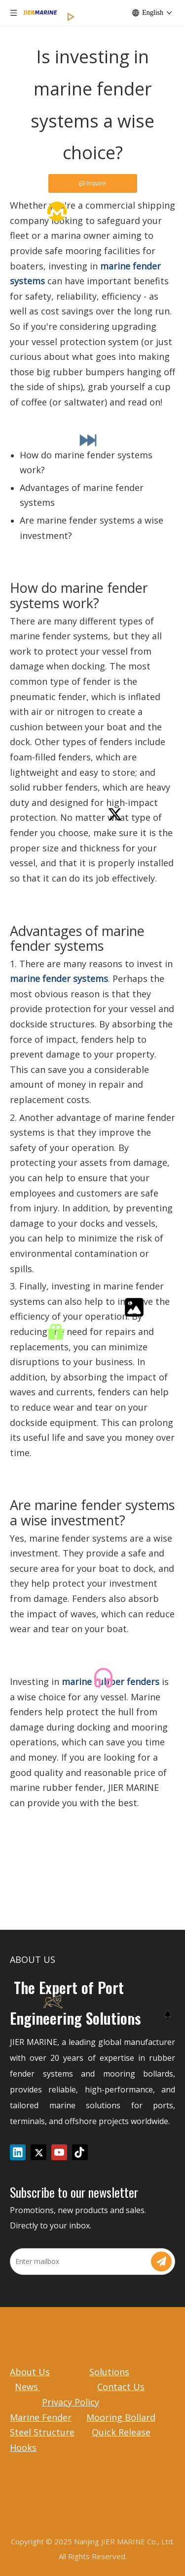 This screenshot has height=2576, width=185. Describe the element at coordinates (88, 440) in the screenshot. I see `skip to the end of the track` at that location.